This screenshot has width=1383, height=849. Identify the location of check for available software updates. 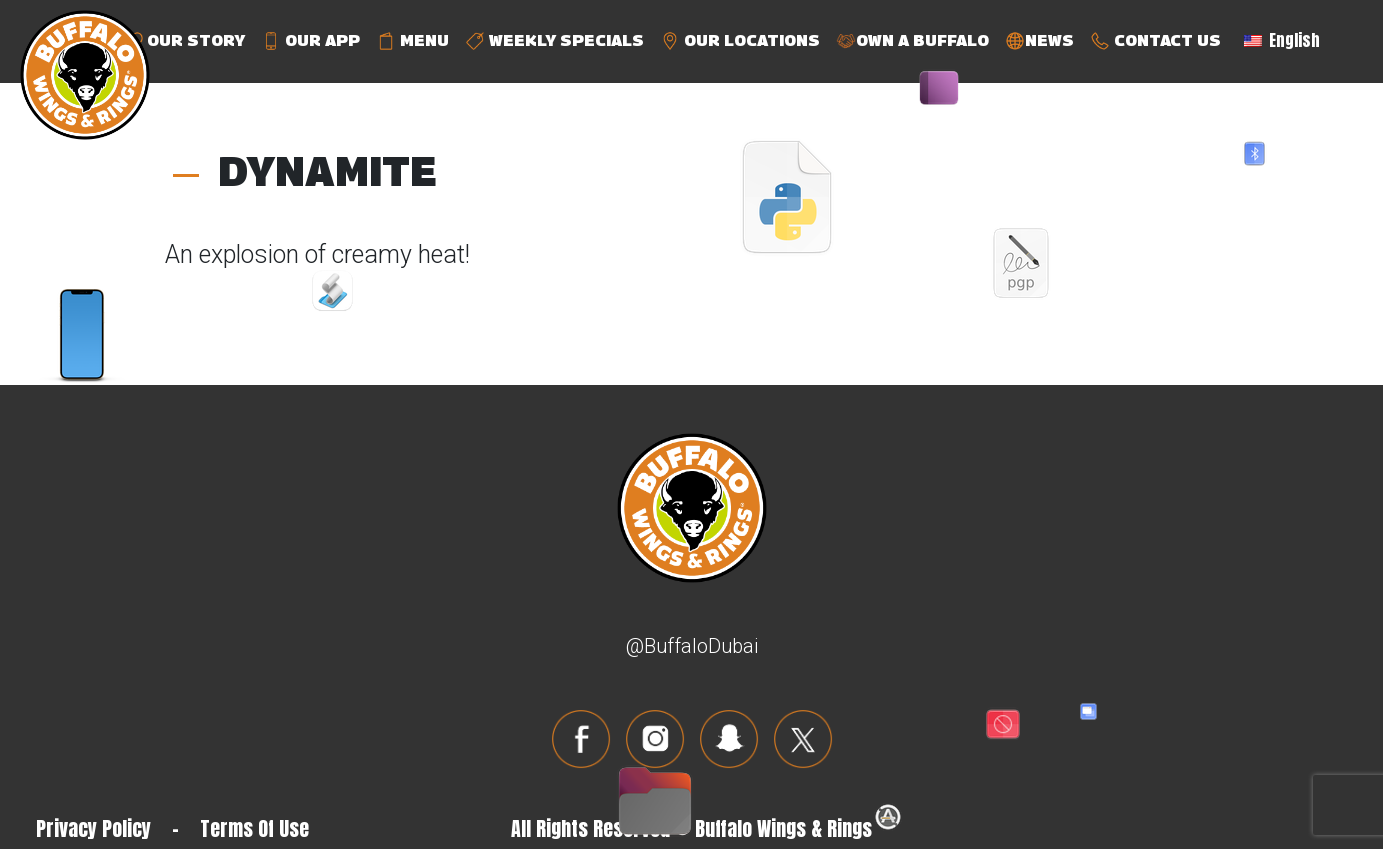
(888, 817).